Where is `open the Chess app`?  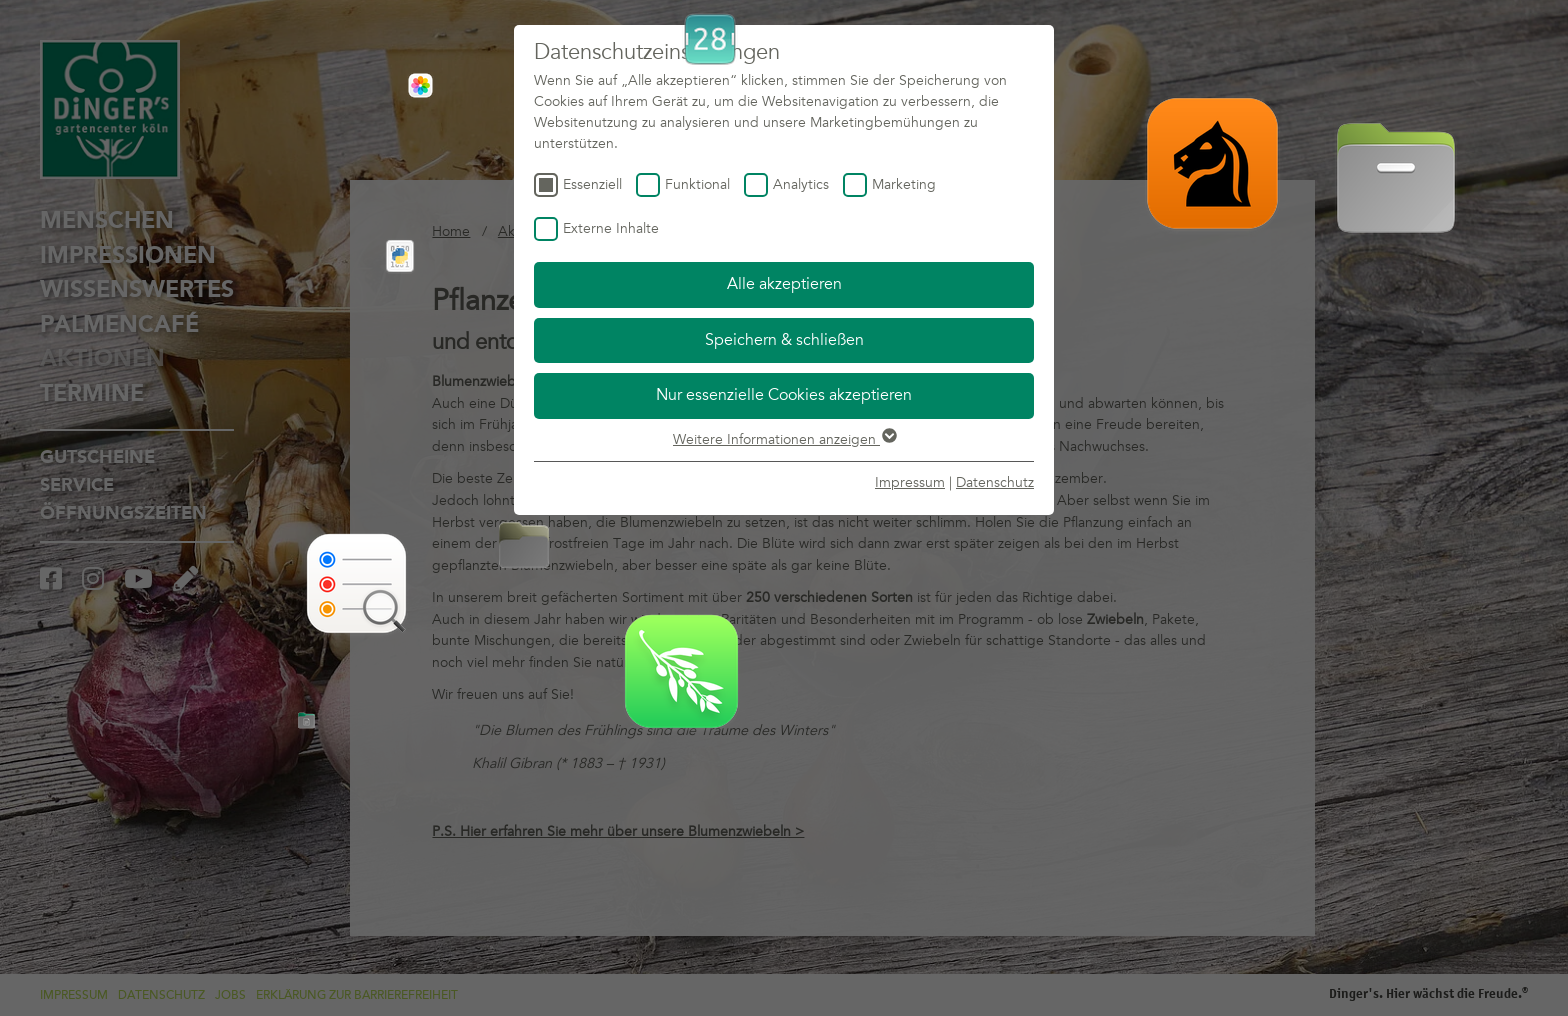 open the Chess app is located at coordinates (1212, 163).